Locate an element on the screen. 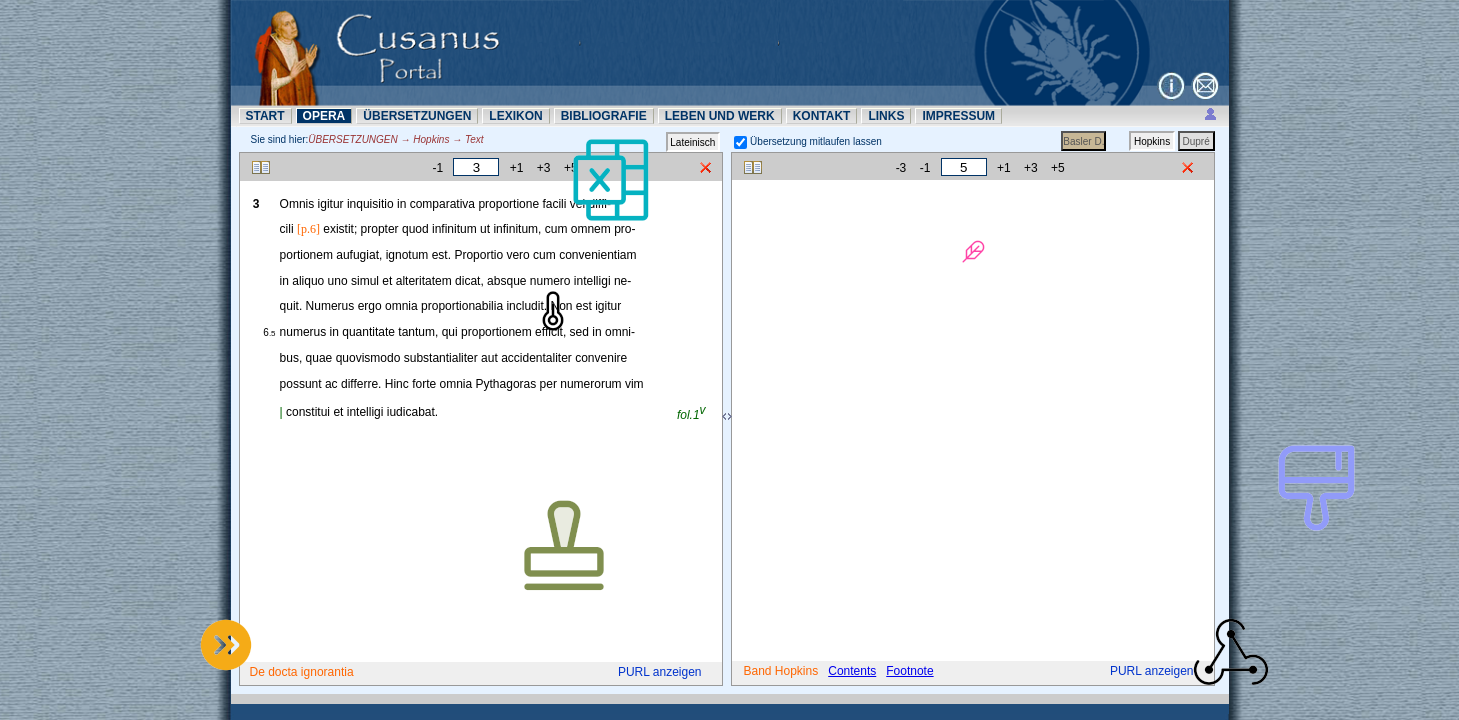  configure webhook integrations is located at coordinates (1231, 656).